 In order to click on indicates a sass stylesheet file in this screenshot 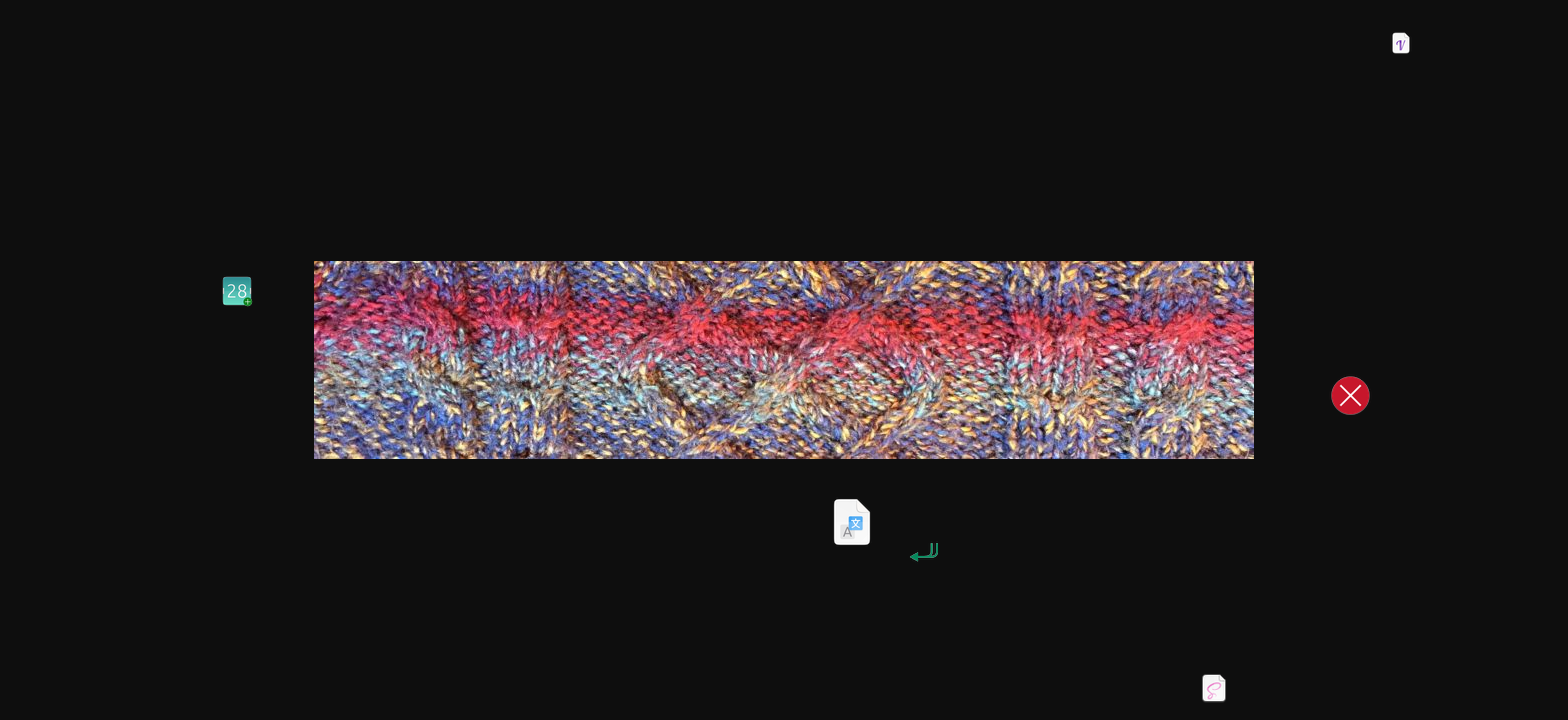, I will do `click(1214, 688)`.